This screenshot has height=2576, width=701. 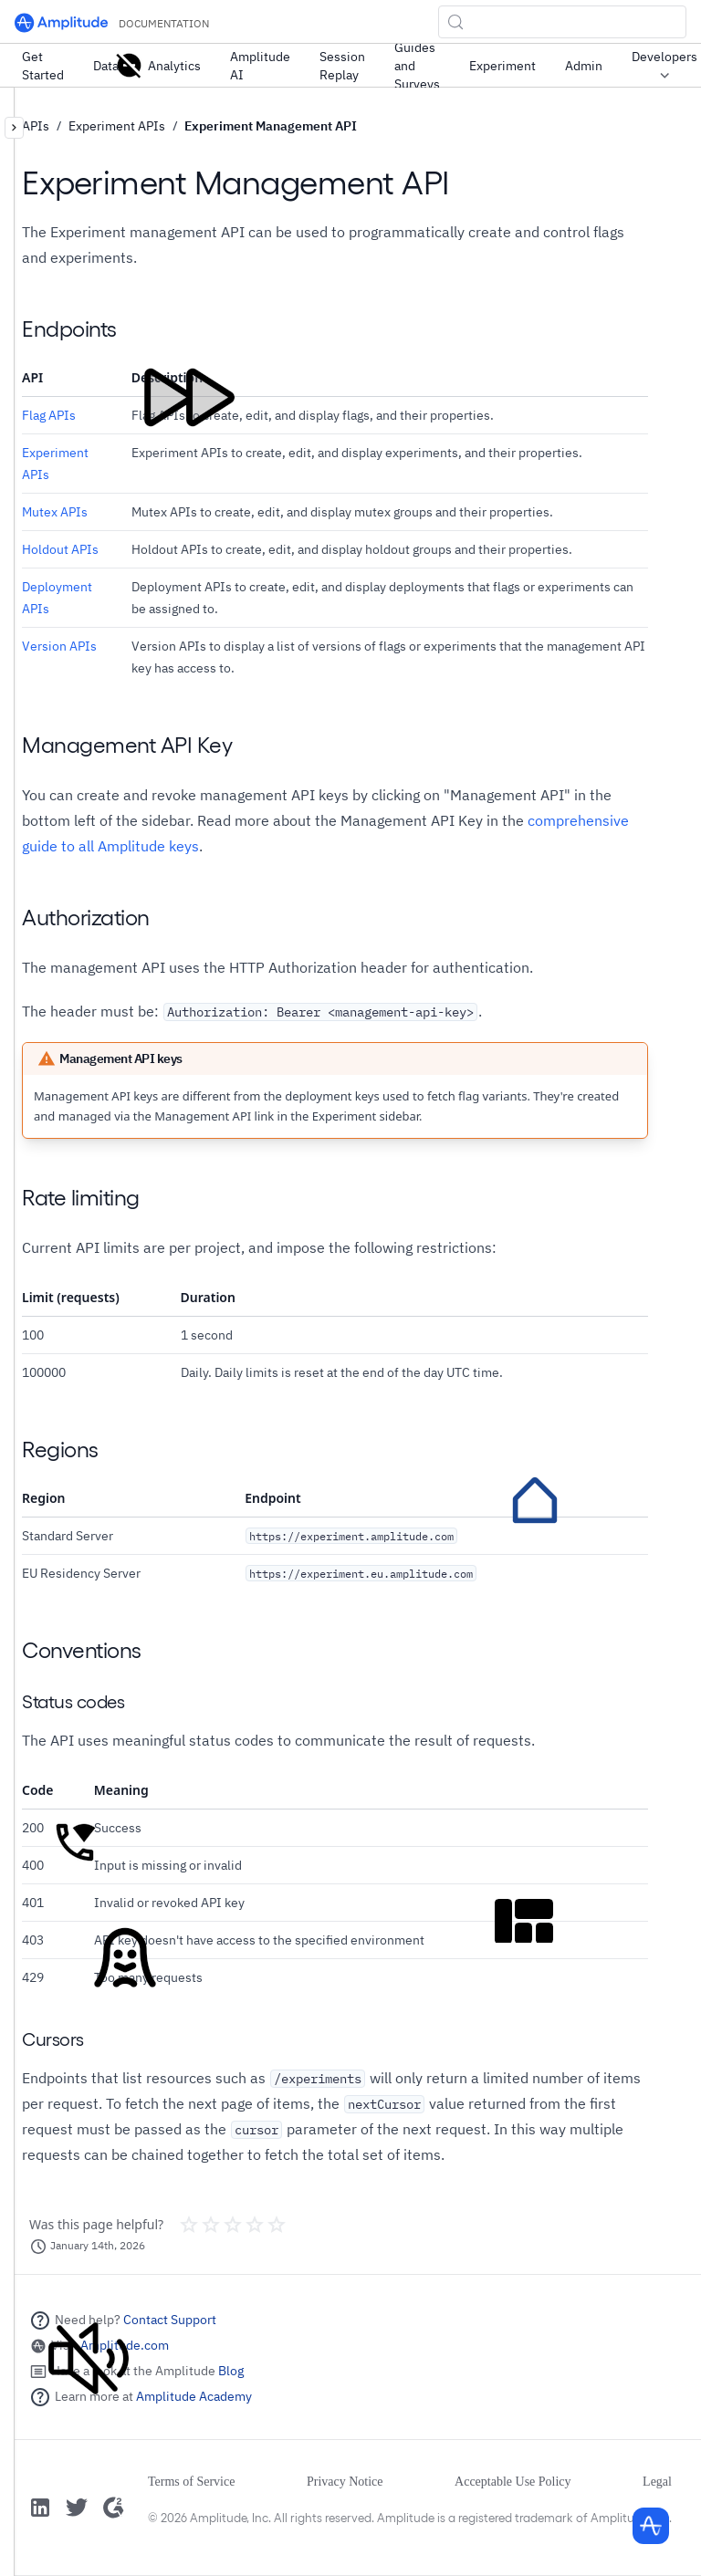 I want to click on switch to quilt or mosaic view layout, so click(x=522, y=1923).